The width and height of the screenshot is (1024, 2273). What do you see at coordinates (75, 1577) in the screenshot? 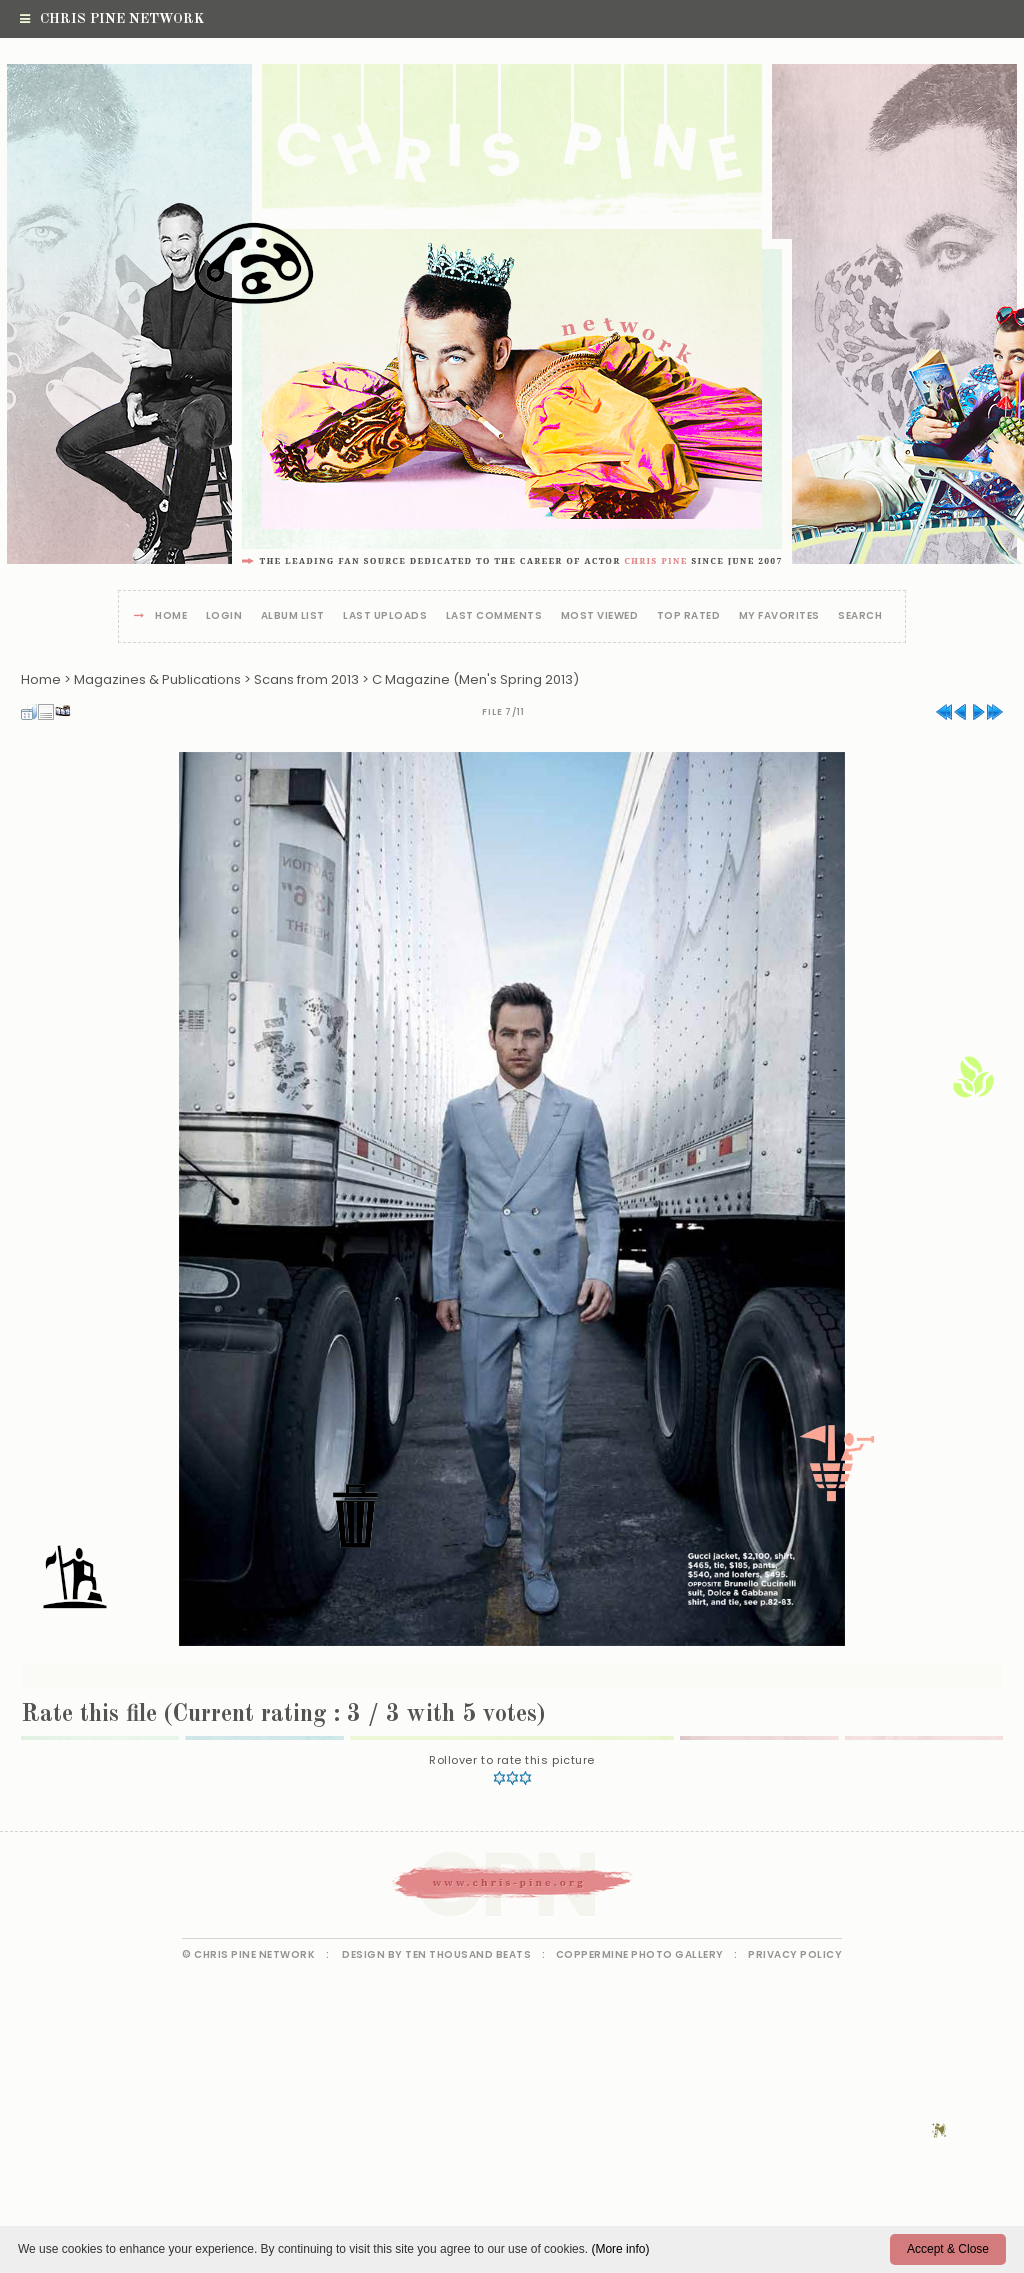
I see `indicates conquest or victory achievement` at bounding box center [75, 1577].